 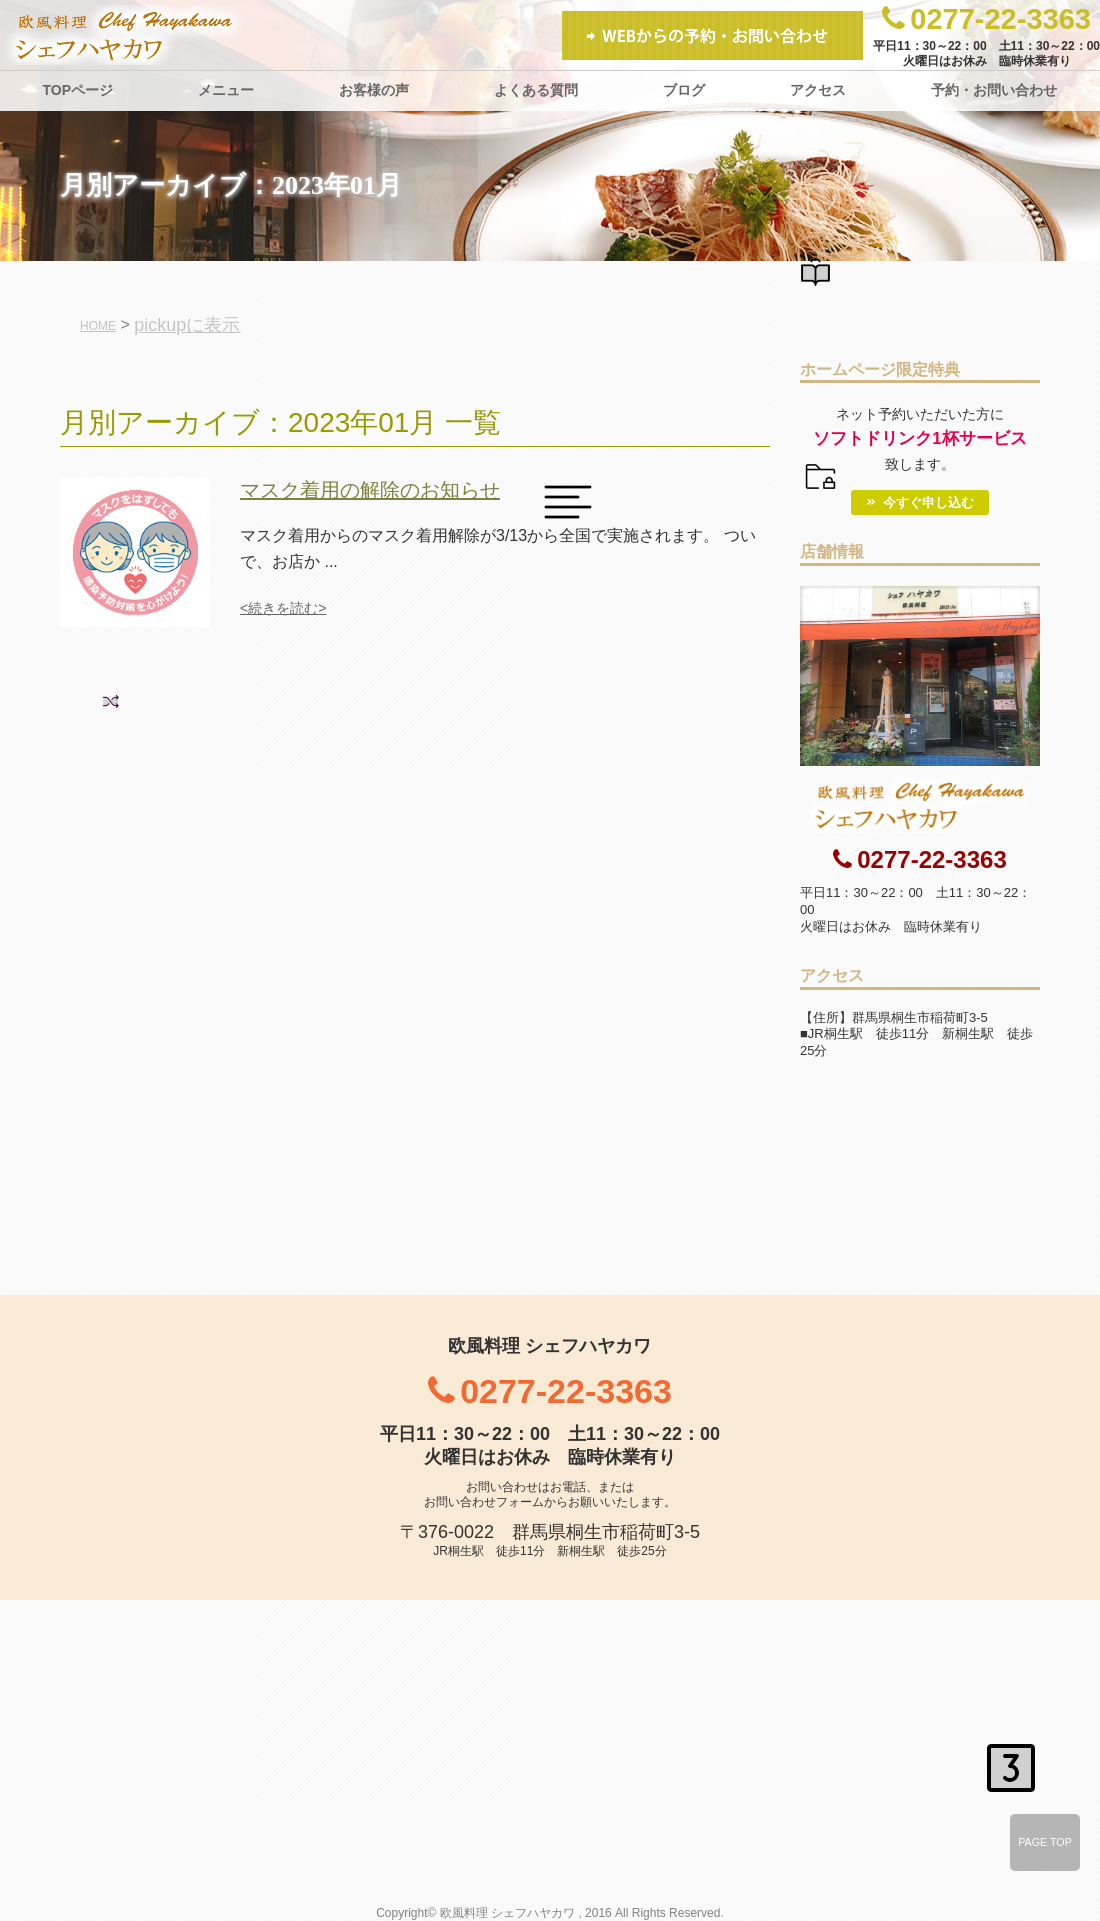 I want to click on align text to the left, so click(x=568, y=503).